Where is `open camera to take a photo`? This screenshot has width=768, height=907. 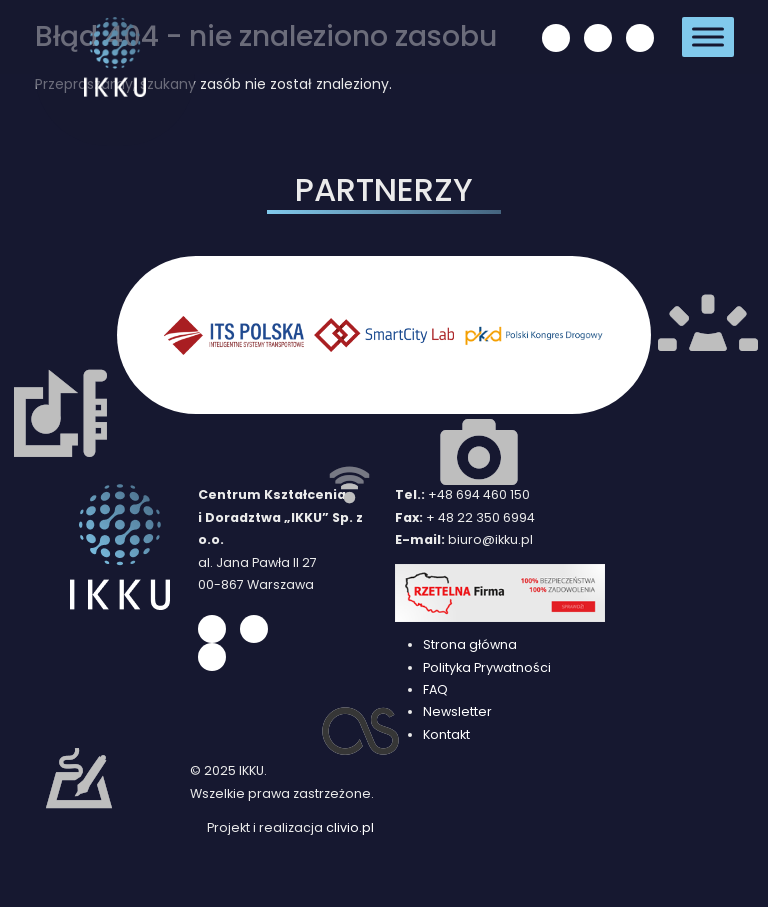
open camera to take a photo is located at coordinates (479, 452).